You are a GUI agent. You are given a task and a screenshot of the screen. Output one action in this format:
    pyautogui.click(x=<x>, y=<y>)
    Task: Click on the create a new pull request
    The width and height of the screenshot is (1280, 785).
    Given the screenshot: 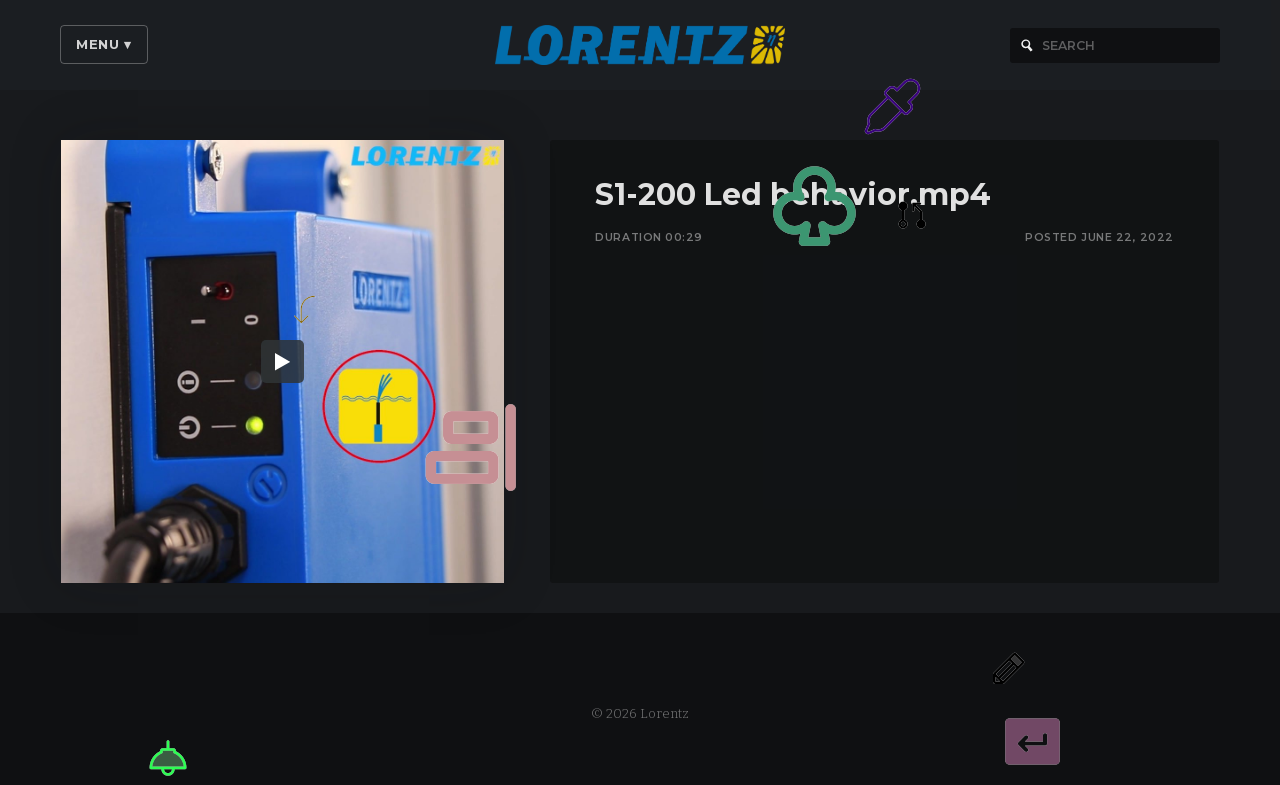 What is the action you would take?
    pyautogui.click(x=911, y=215)
    